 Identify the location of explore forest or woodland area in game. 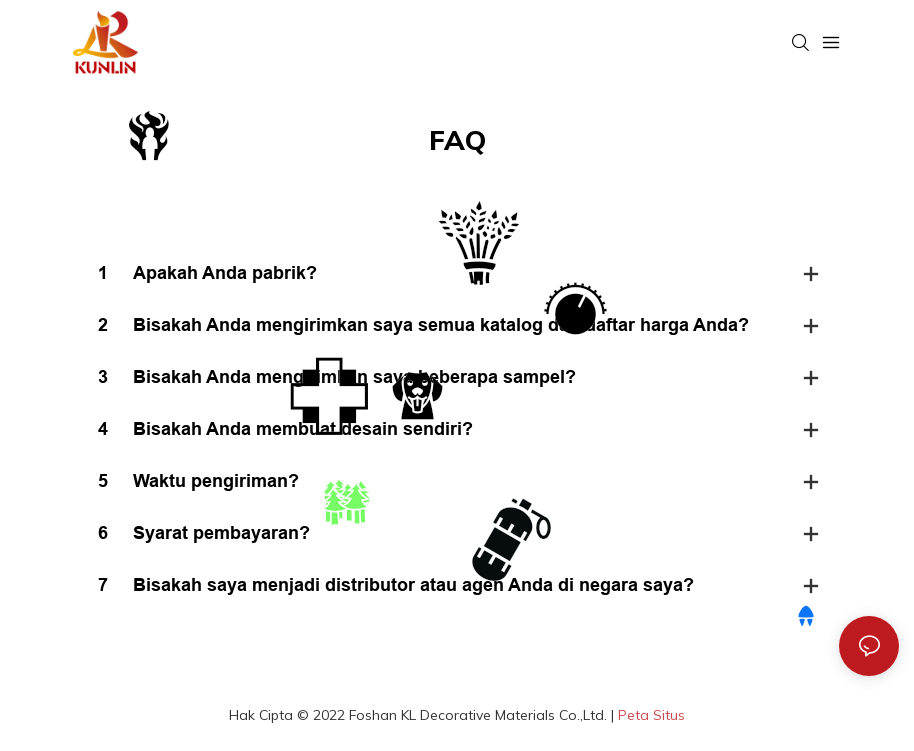
(347, 502).